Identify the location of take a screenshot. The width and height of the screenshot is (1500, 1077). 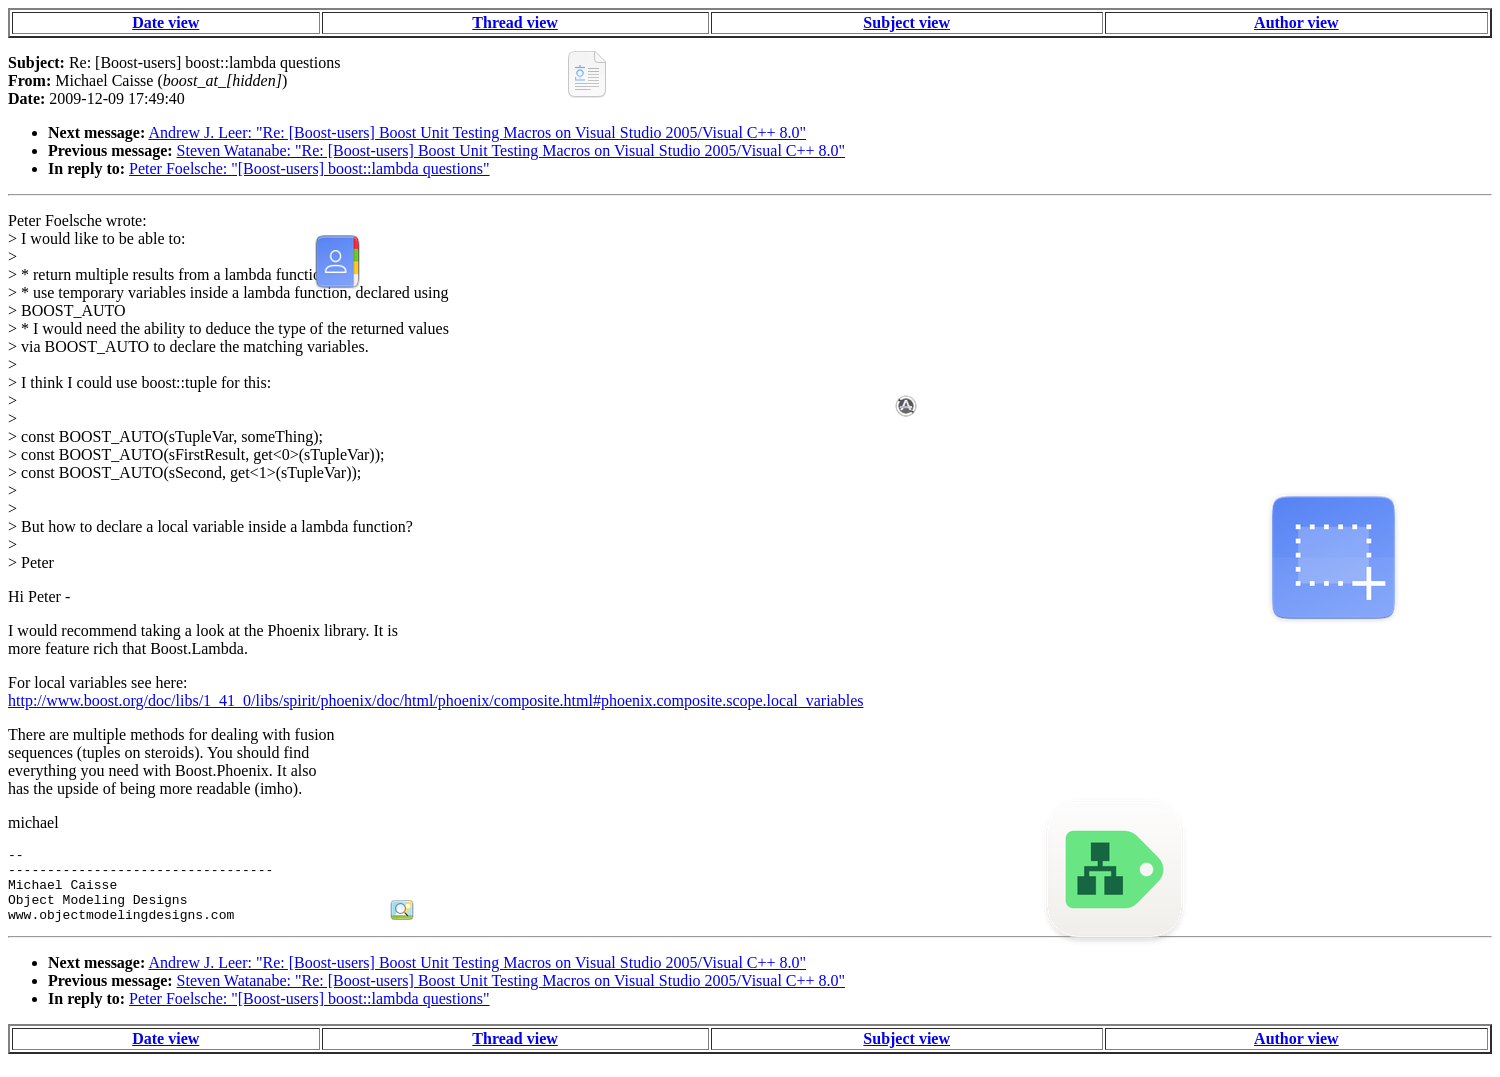
(1333, 557).